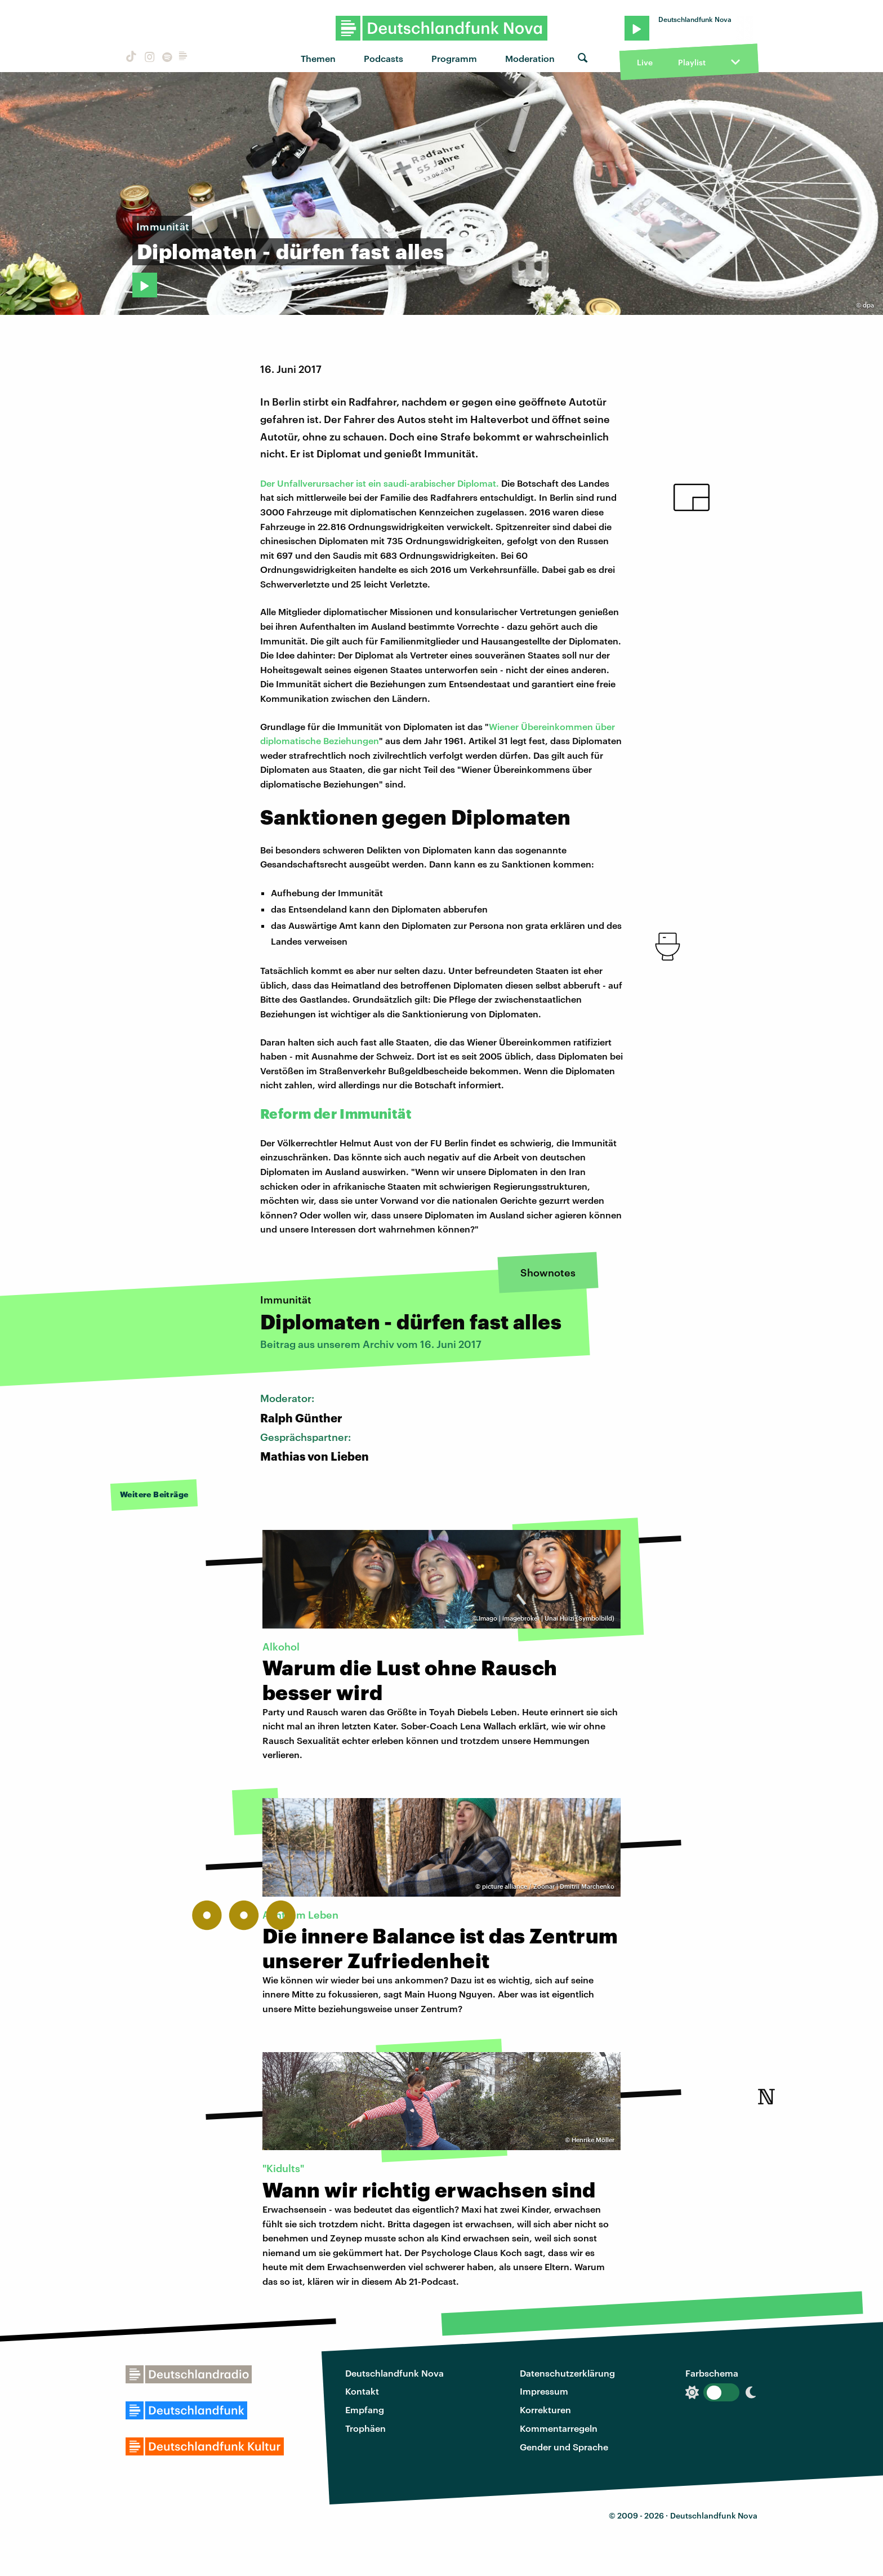  What do you see at coordinates (667, 946) in the screenshot?
I see `locate nearby restrooms` at bounding box center [667, 946].